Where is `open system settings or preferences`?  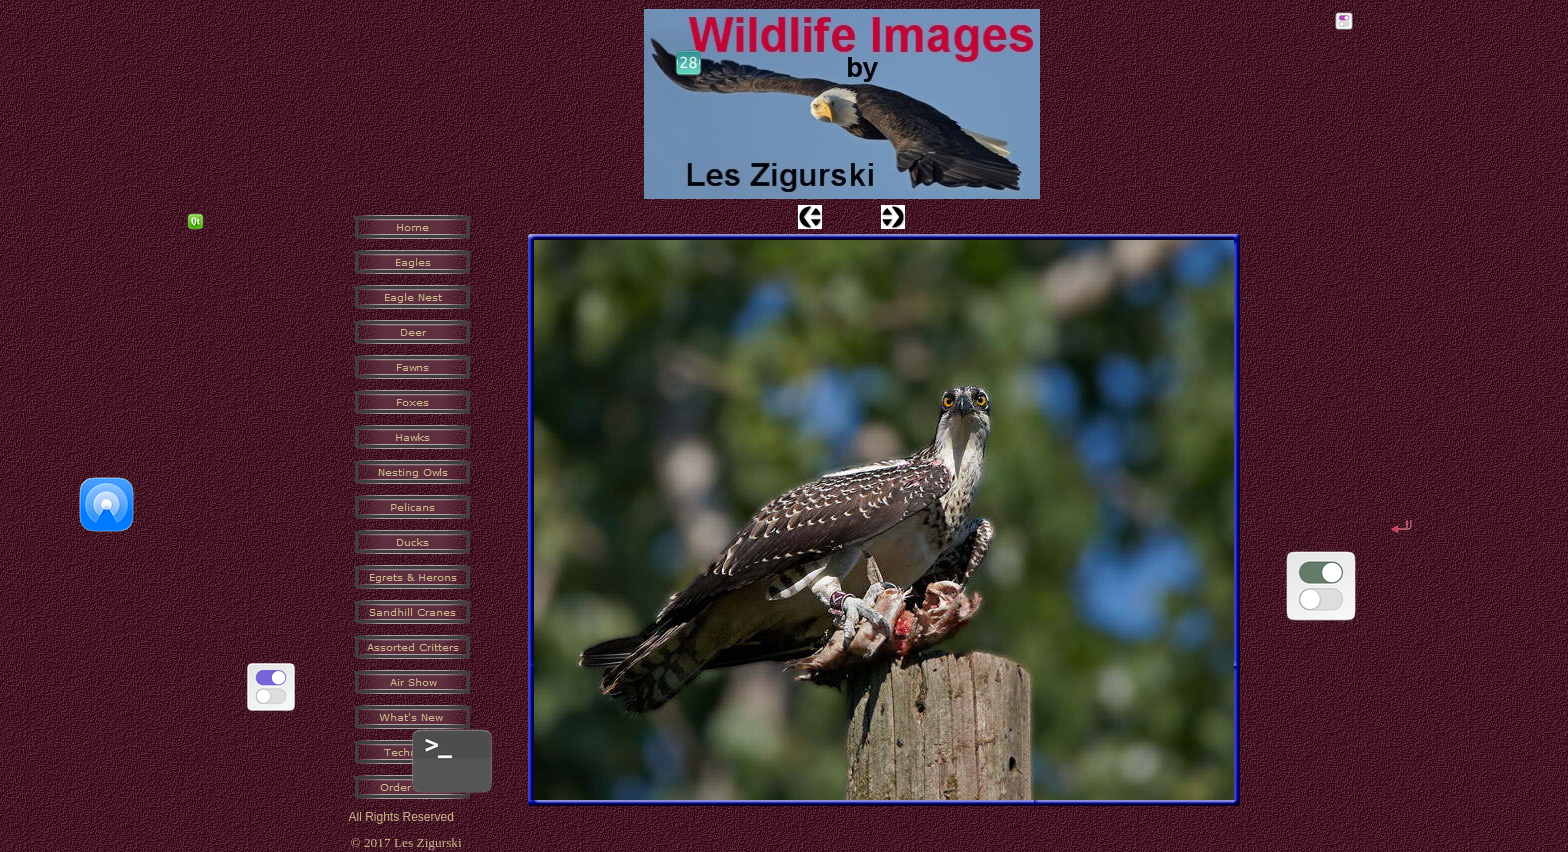 open system settings or preferences is located at coordinates (271, 687).